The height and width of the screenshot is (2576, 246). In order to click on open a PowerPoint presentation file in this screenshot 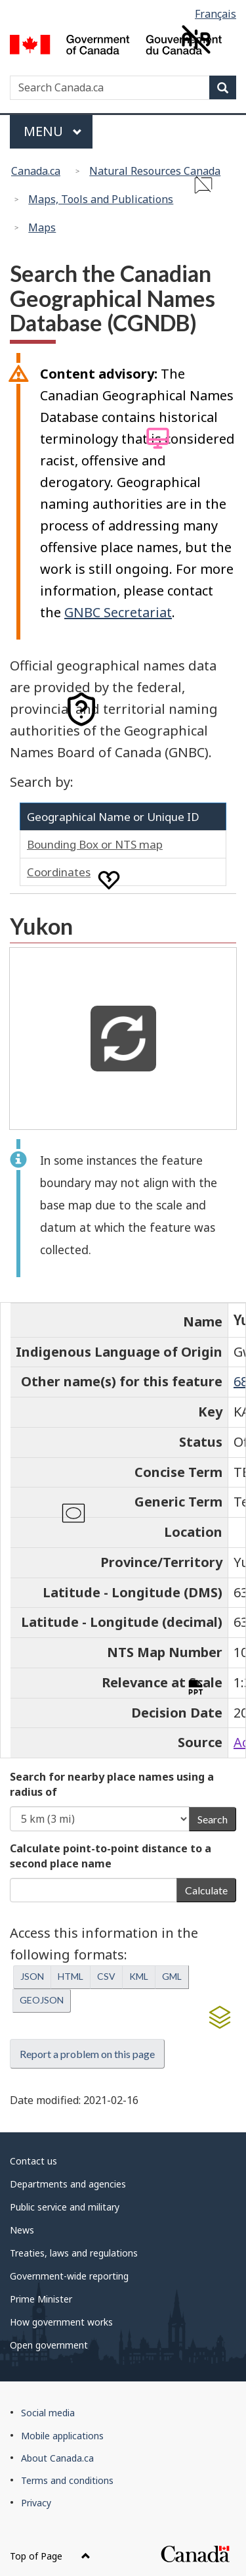, I will do `click(195, 1688)`.